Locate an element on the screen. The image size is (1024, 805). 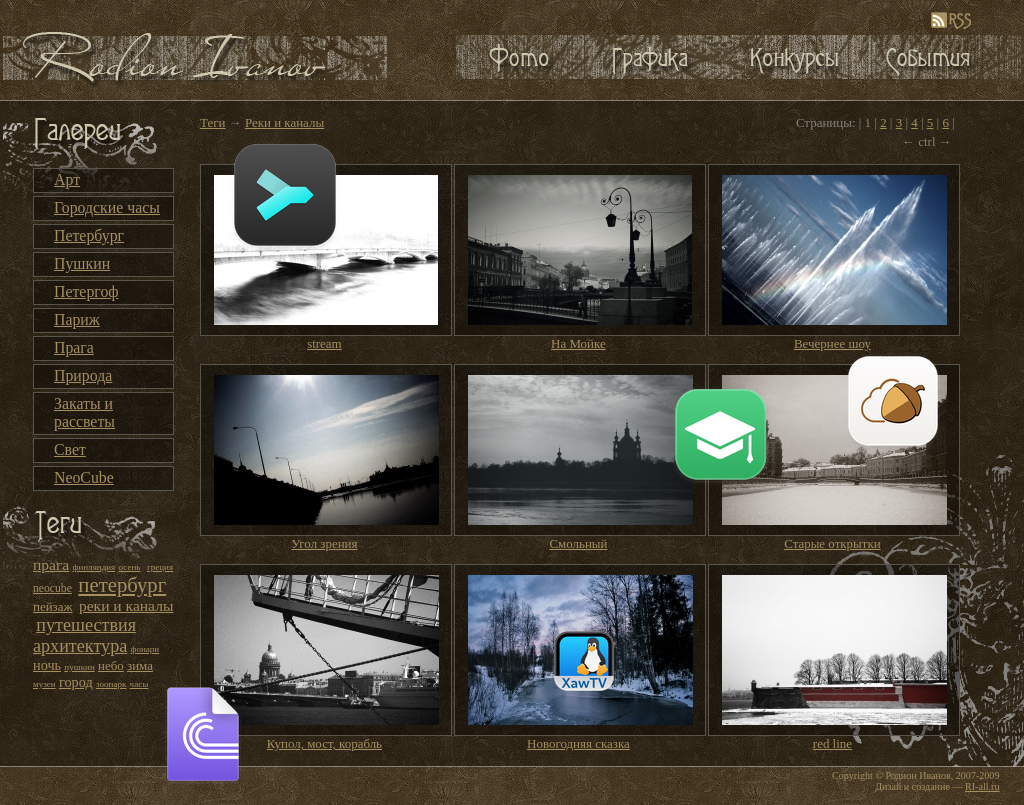
launch xawtv television viewer application is located at coordinates (584, 661).